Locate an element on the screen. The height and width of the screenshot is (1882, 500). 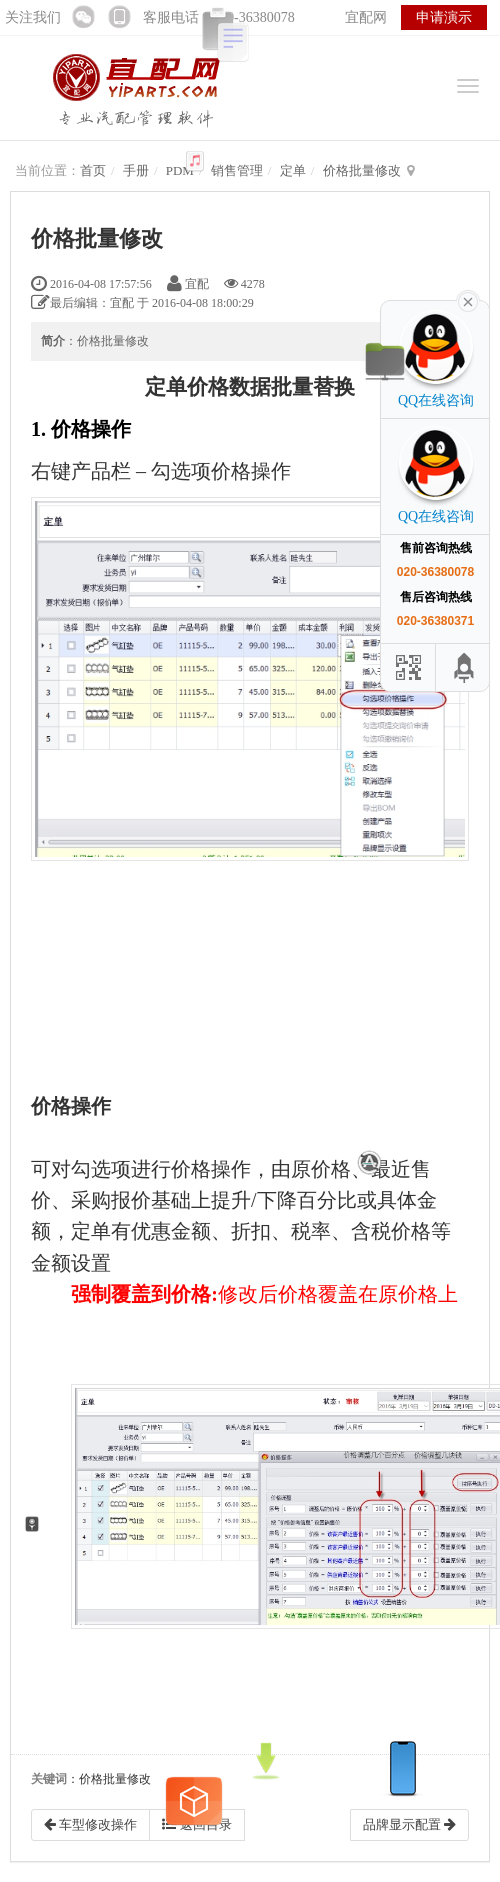
3D model file in STL ASCII format is located at coordinates (194, 1799).